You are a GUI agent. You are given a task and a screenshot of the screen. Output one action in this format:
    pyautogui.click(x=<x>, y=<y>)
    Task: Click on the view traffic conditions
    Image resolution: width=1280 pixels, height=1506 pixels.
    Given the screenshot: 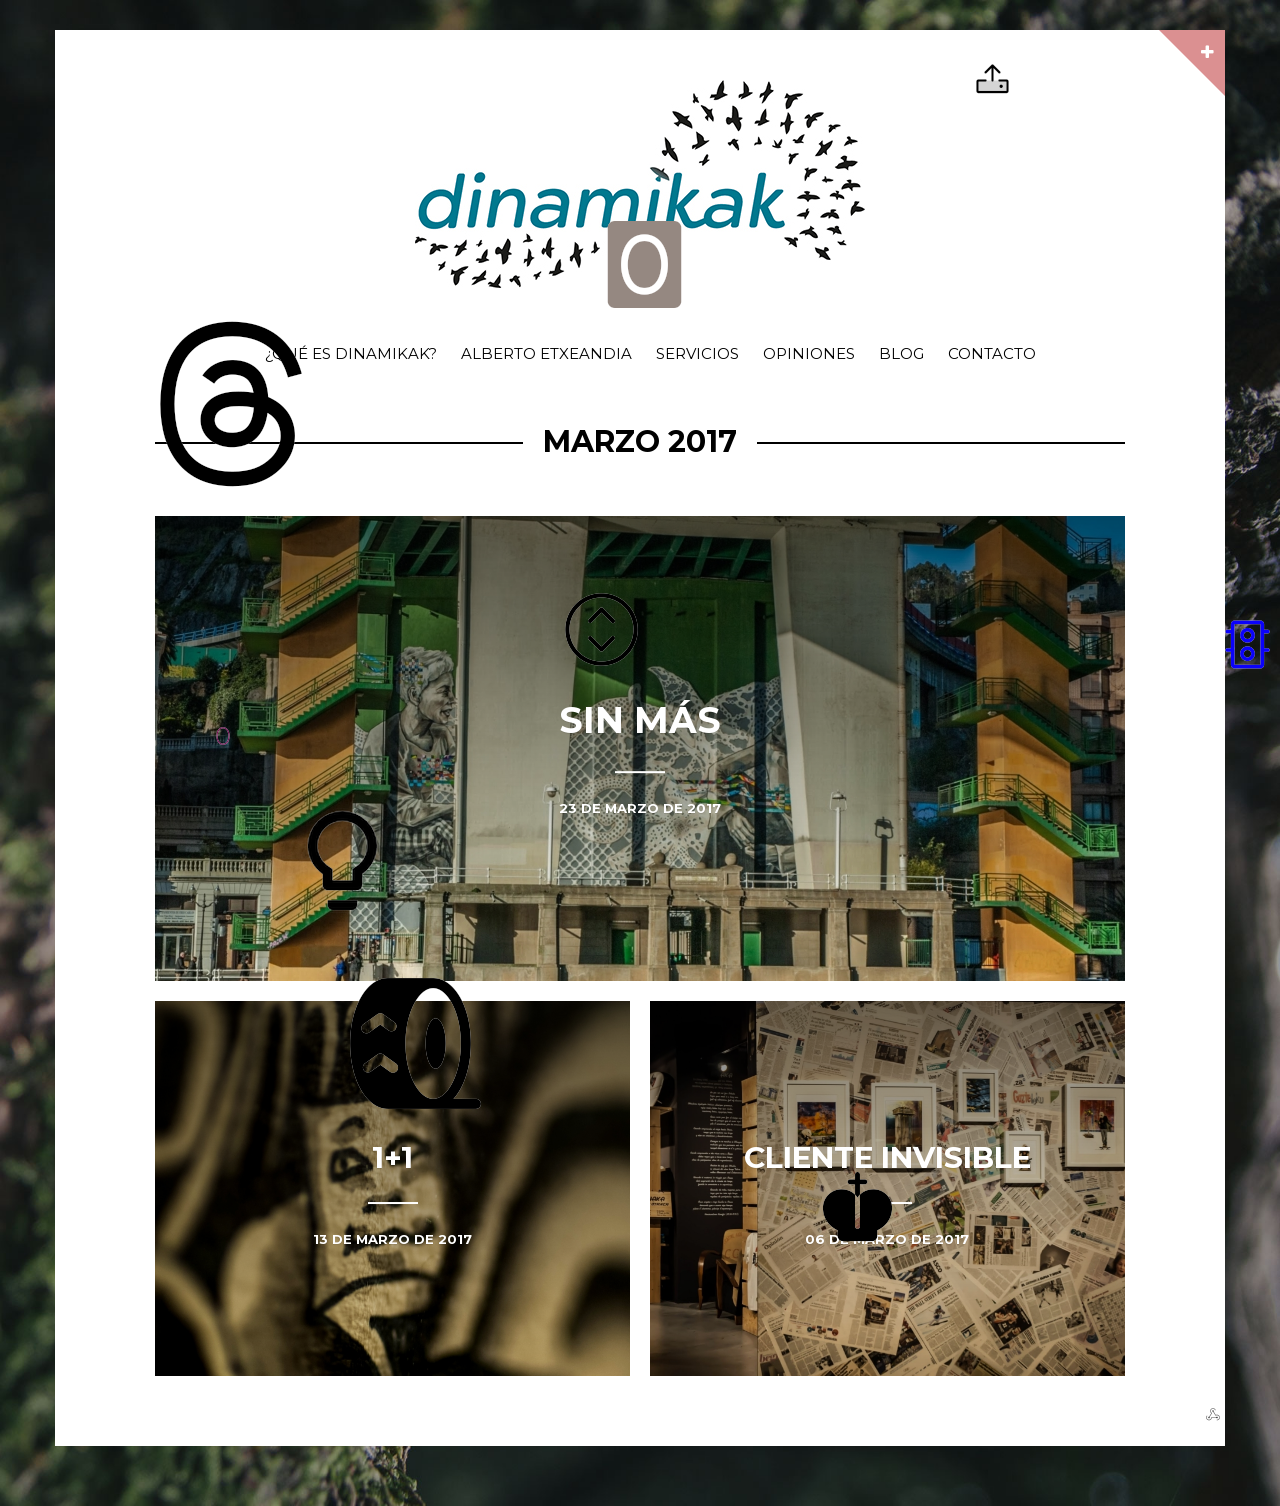 What is the action you would take?
    pyautogui.click(x=1247, y=644)
    